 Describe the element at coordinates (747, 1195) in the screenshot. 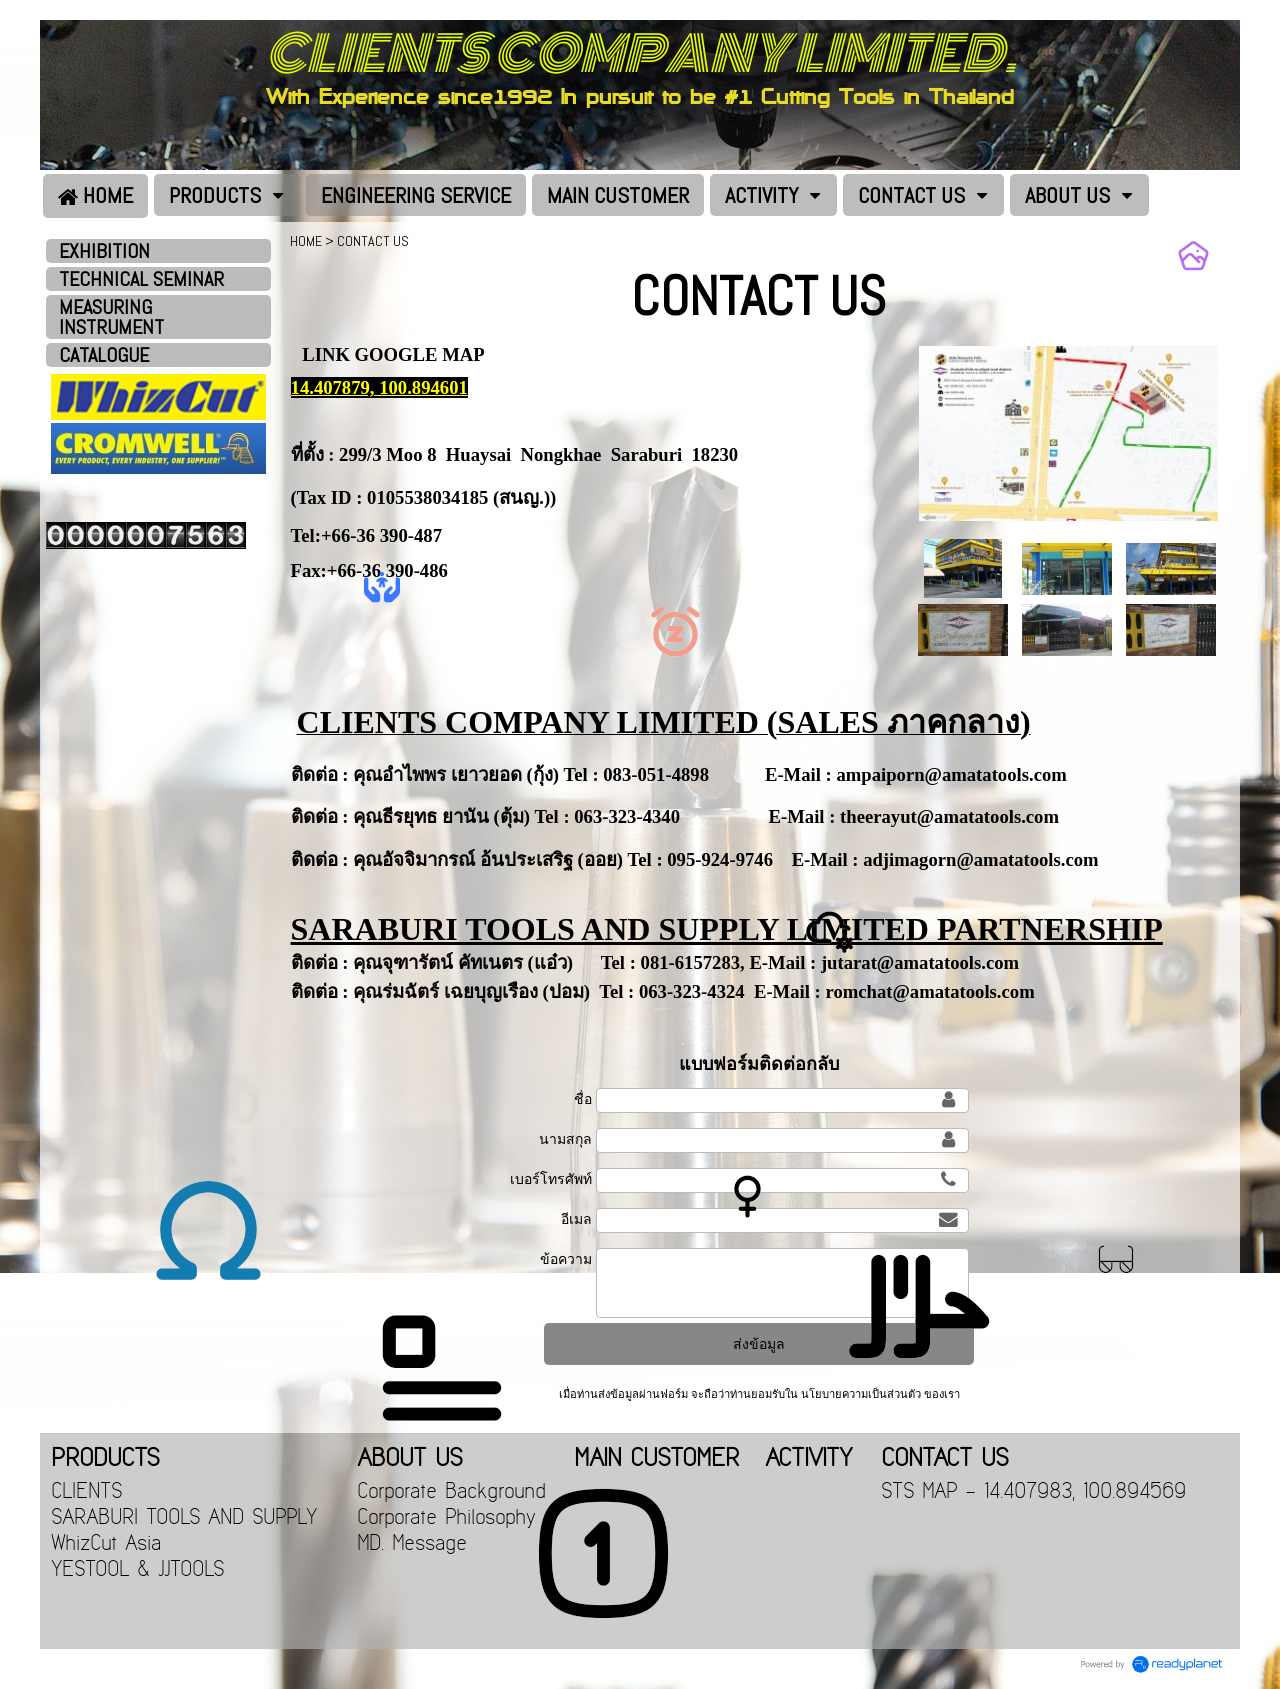

I see `indicates female gender option` at that location.